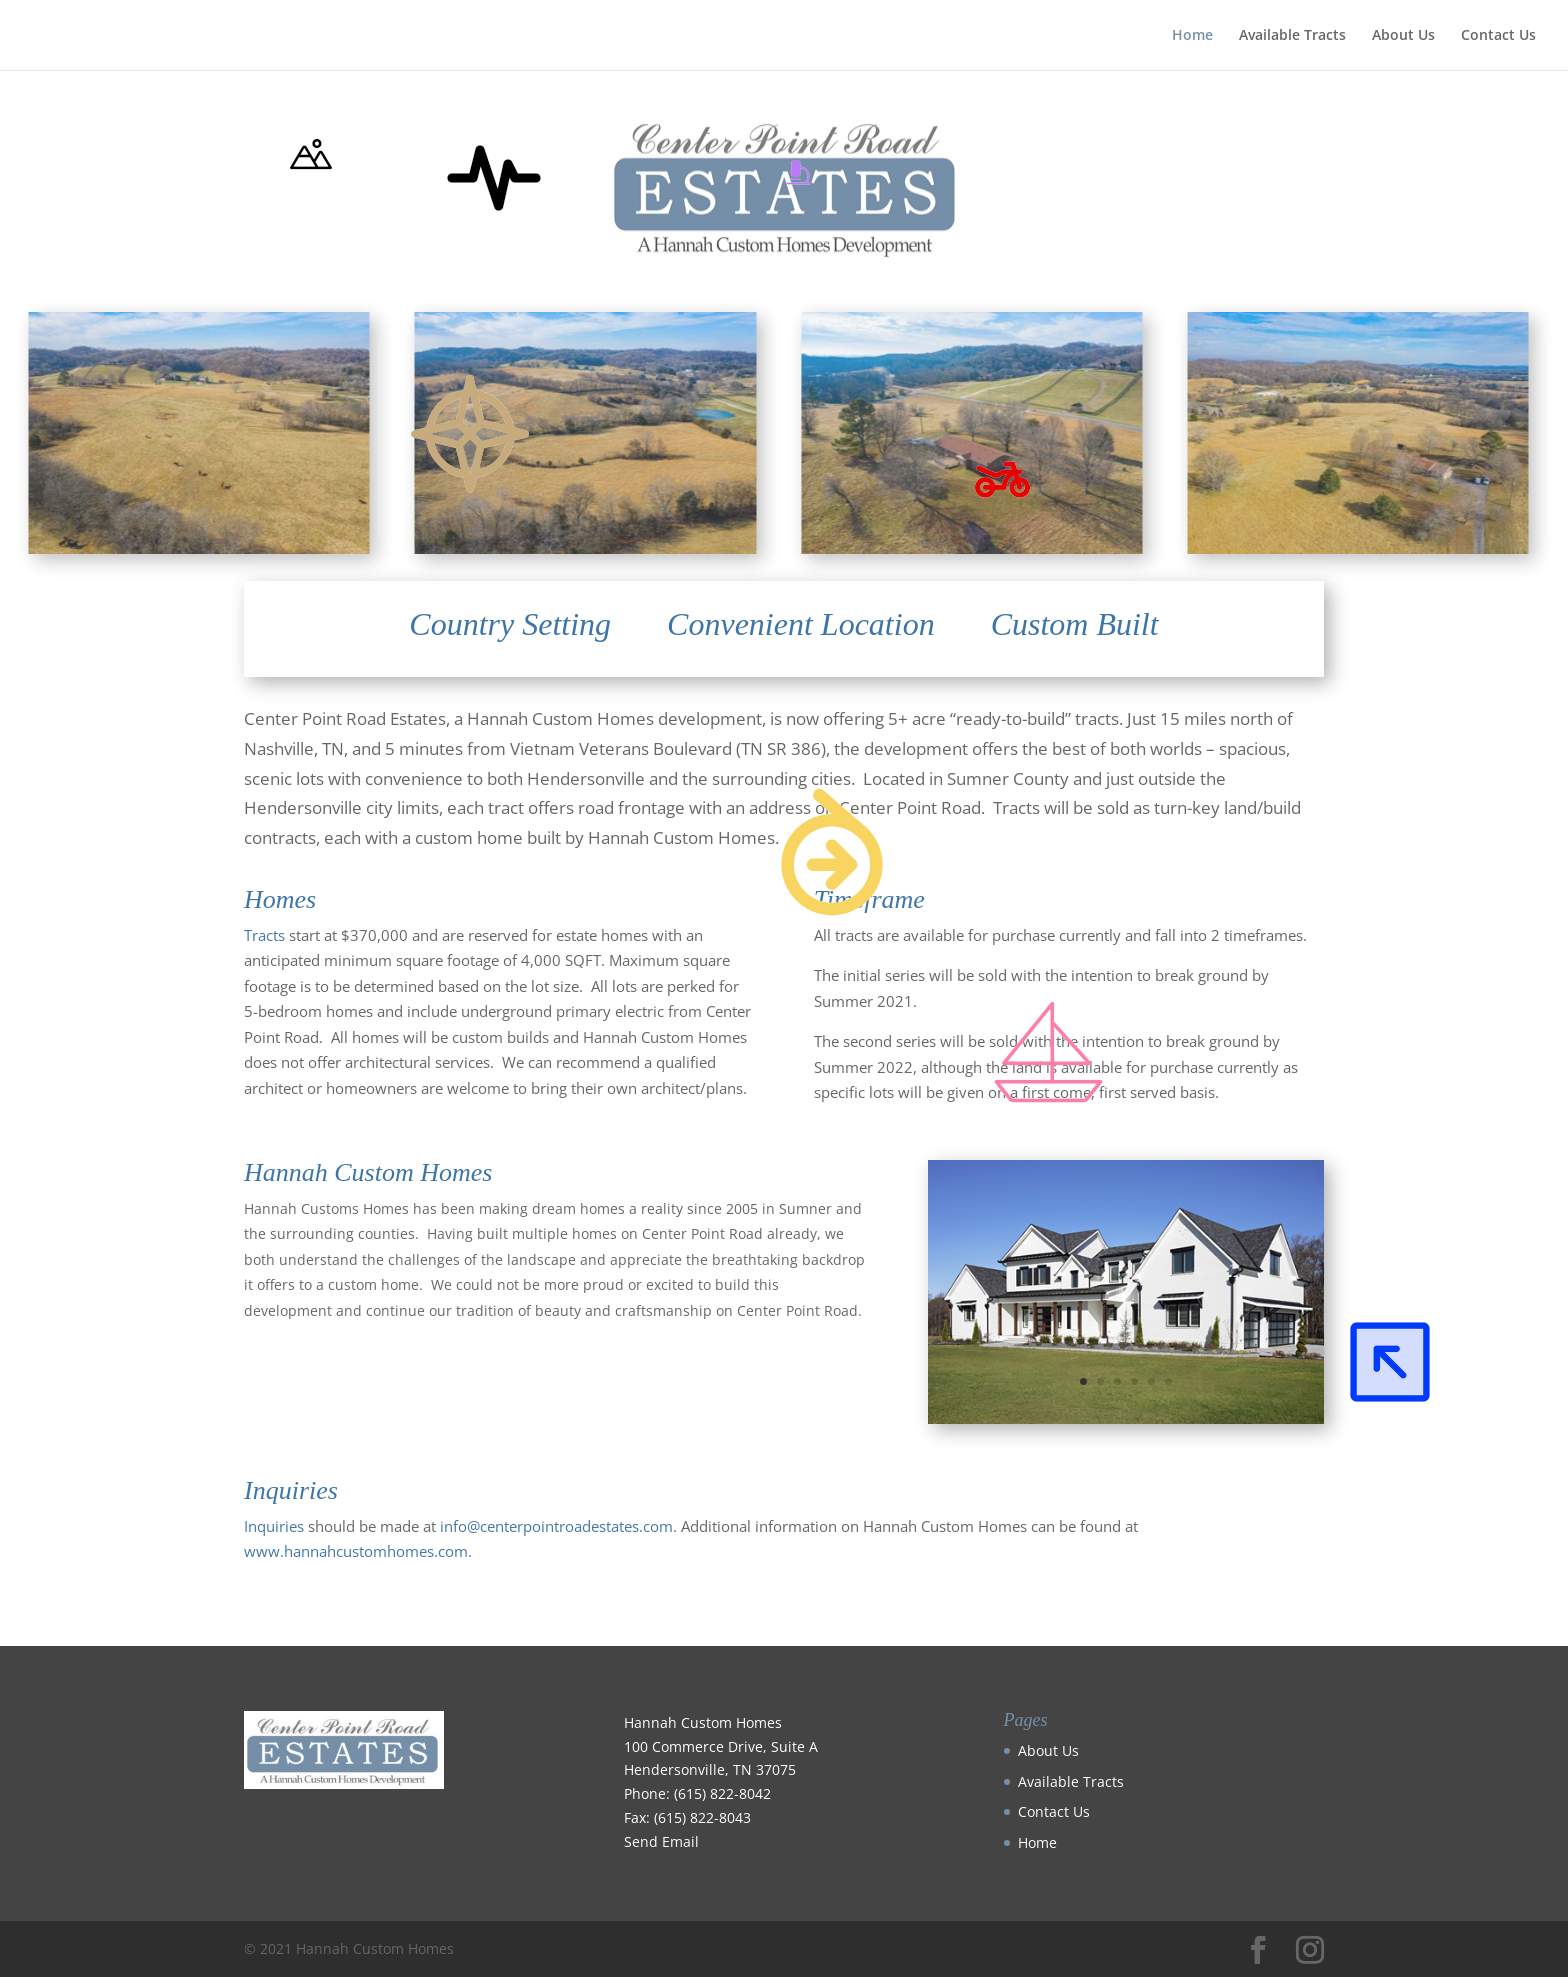 The height and width of the screenshot is (1977, 1568). Describe the element at coordinates (311, 156) in the screenshot. I see `view landscape or nature photos` at that location.